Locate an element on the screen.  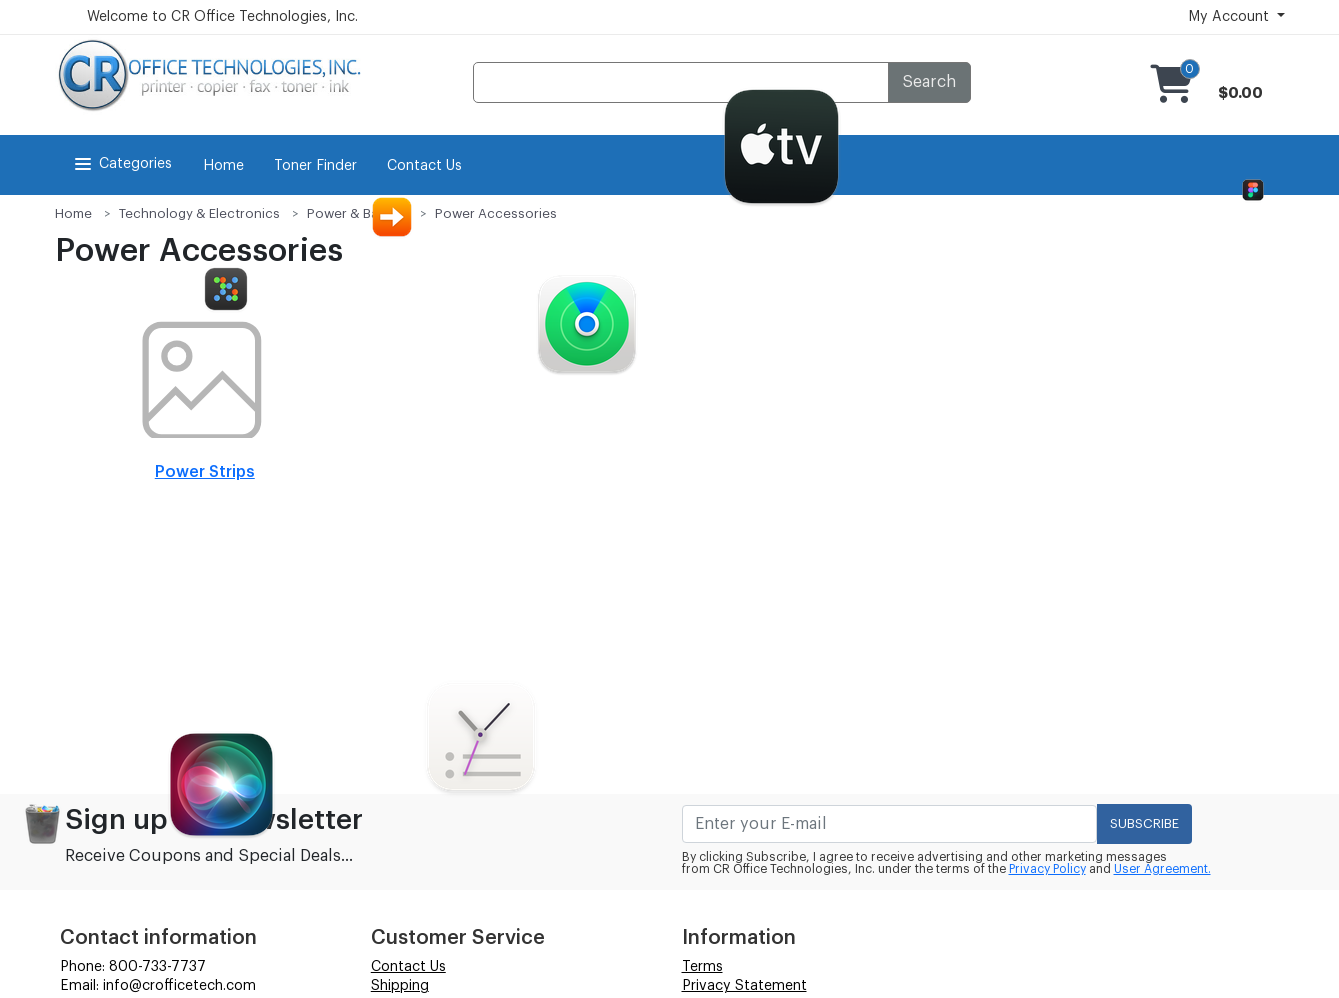
open the Apple TV app is located at coordinates (781, 146).